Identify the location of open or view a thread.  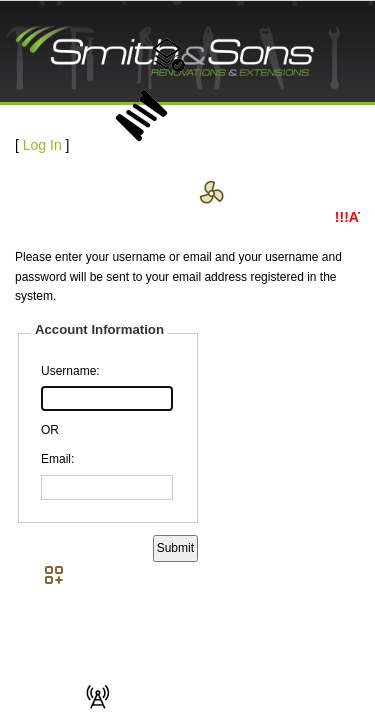
(141, 115).